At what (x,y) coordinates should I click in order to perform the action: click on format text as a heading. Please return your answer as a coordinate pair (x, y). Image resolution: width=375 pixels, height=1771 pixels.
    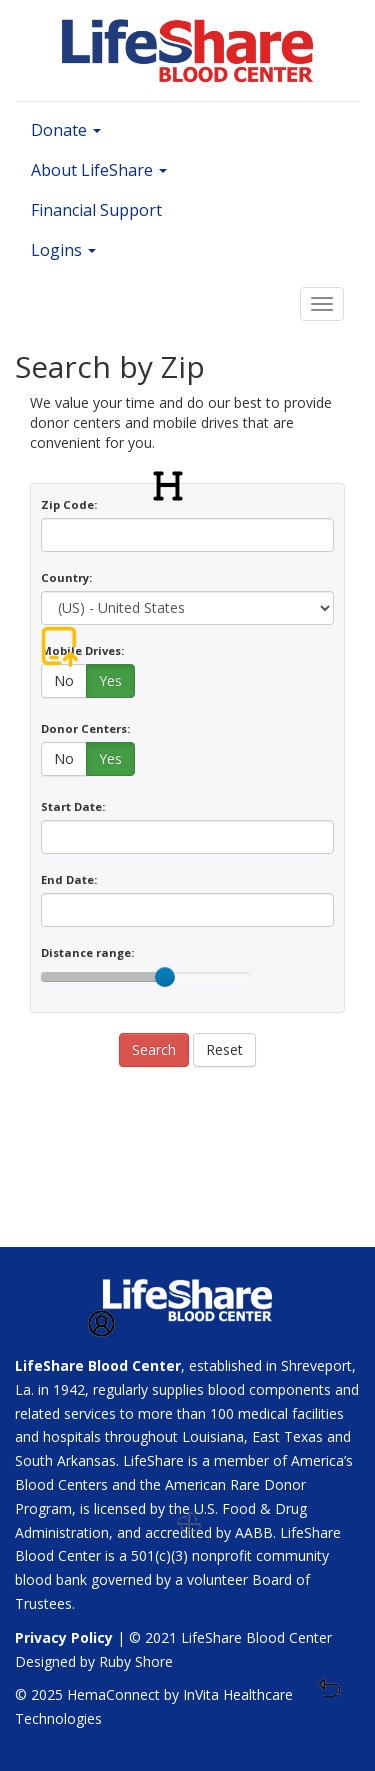
    Looking at the image, I should click on (168, 486).